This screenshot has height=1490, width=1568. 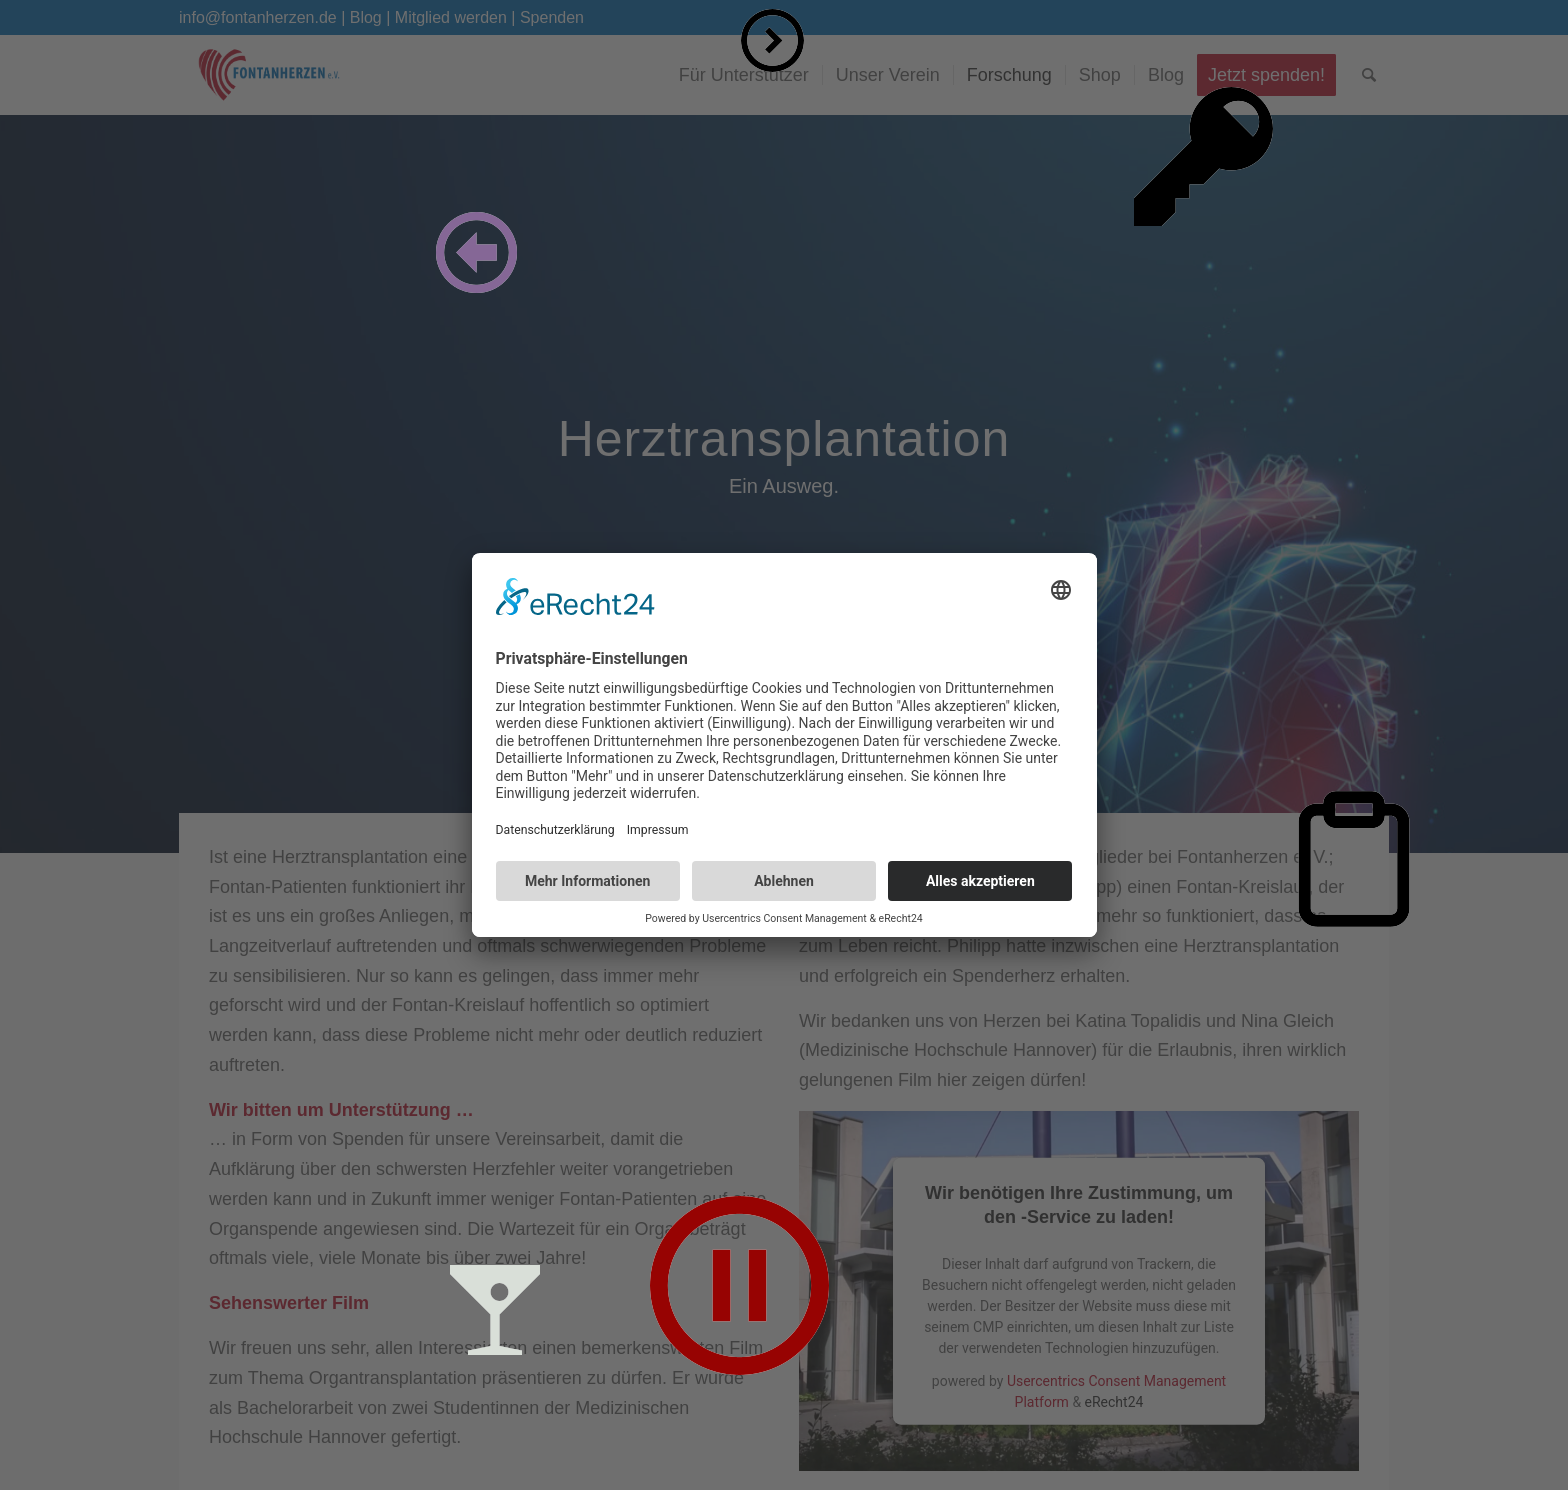 I want to click on access security or login settings, so click(x=1203, y=156).